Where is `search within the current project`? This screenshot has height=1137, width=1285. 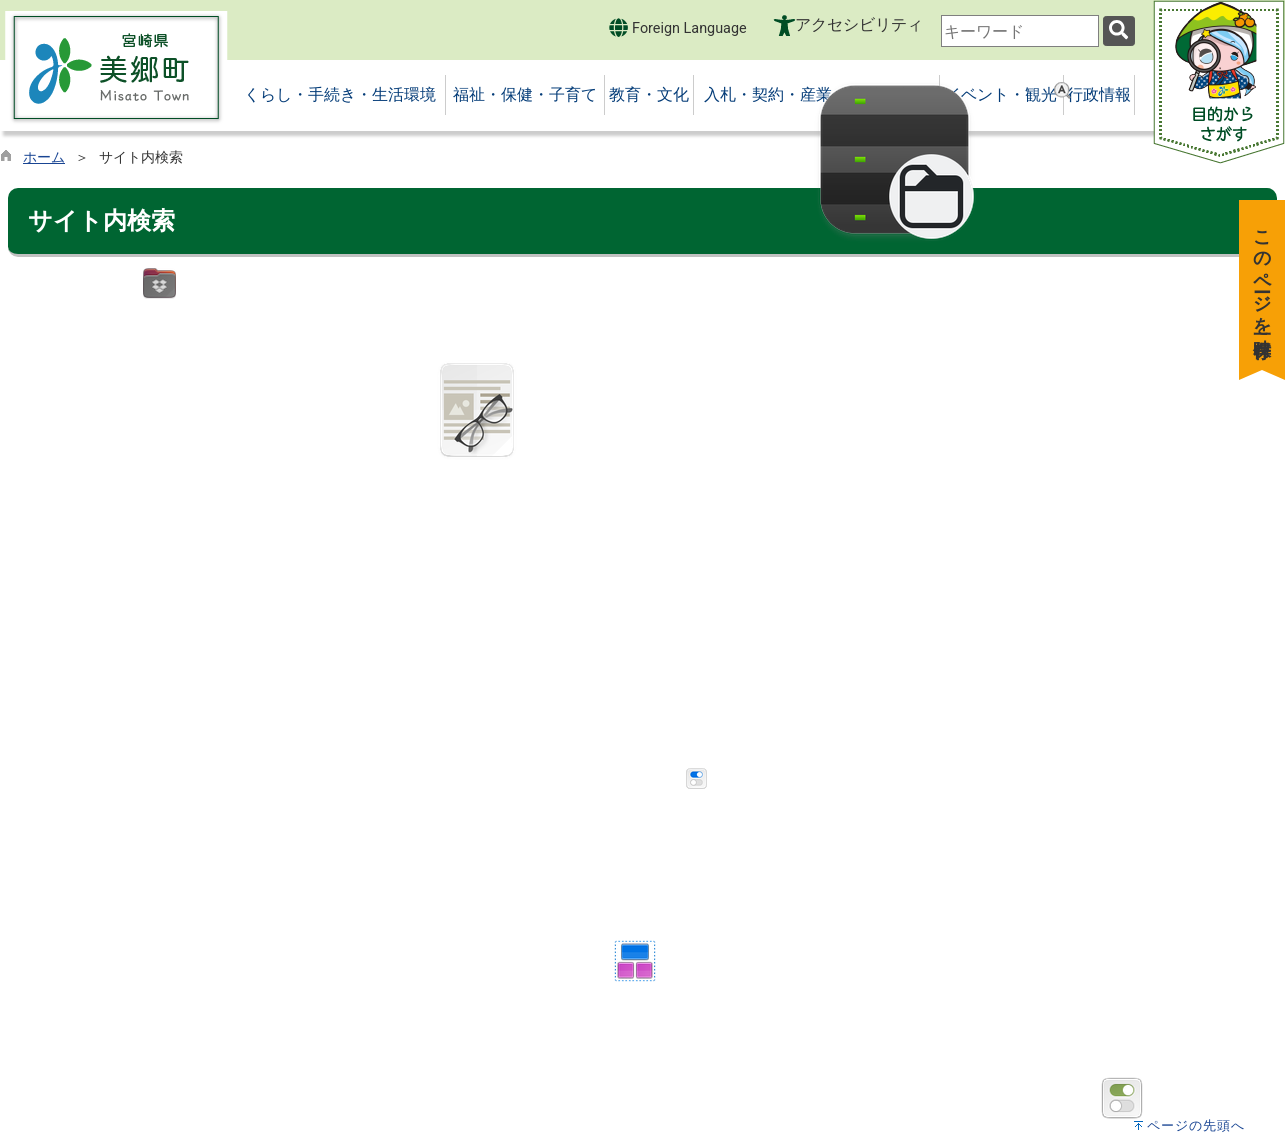
search within the current project is located at coordinates (1062, 90).